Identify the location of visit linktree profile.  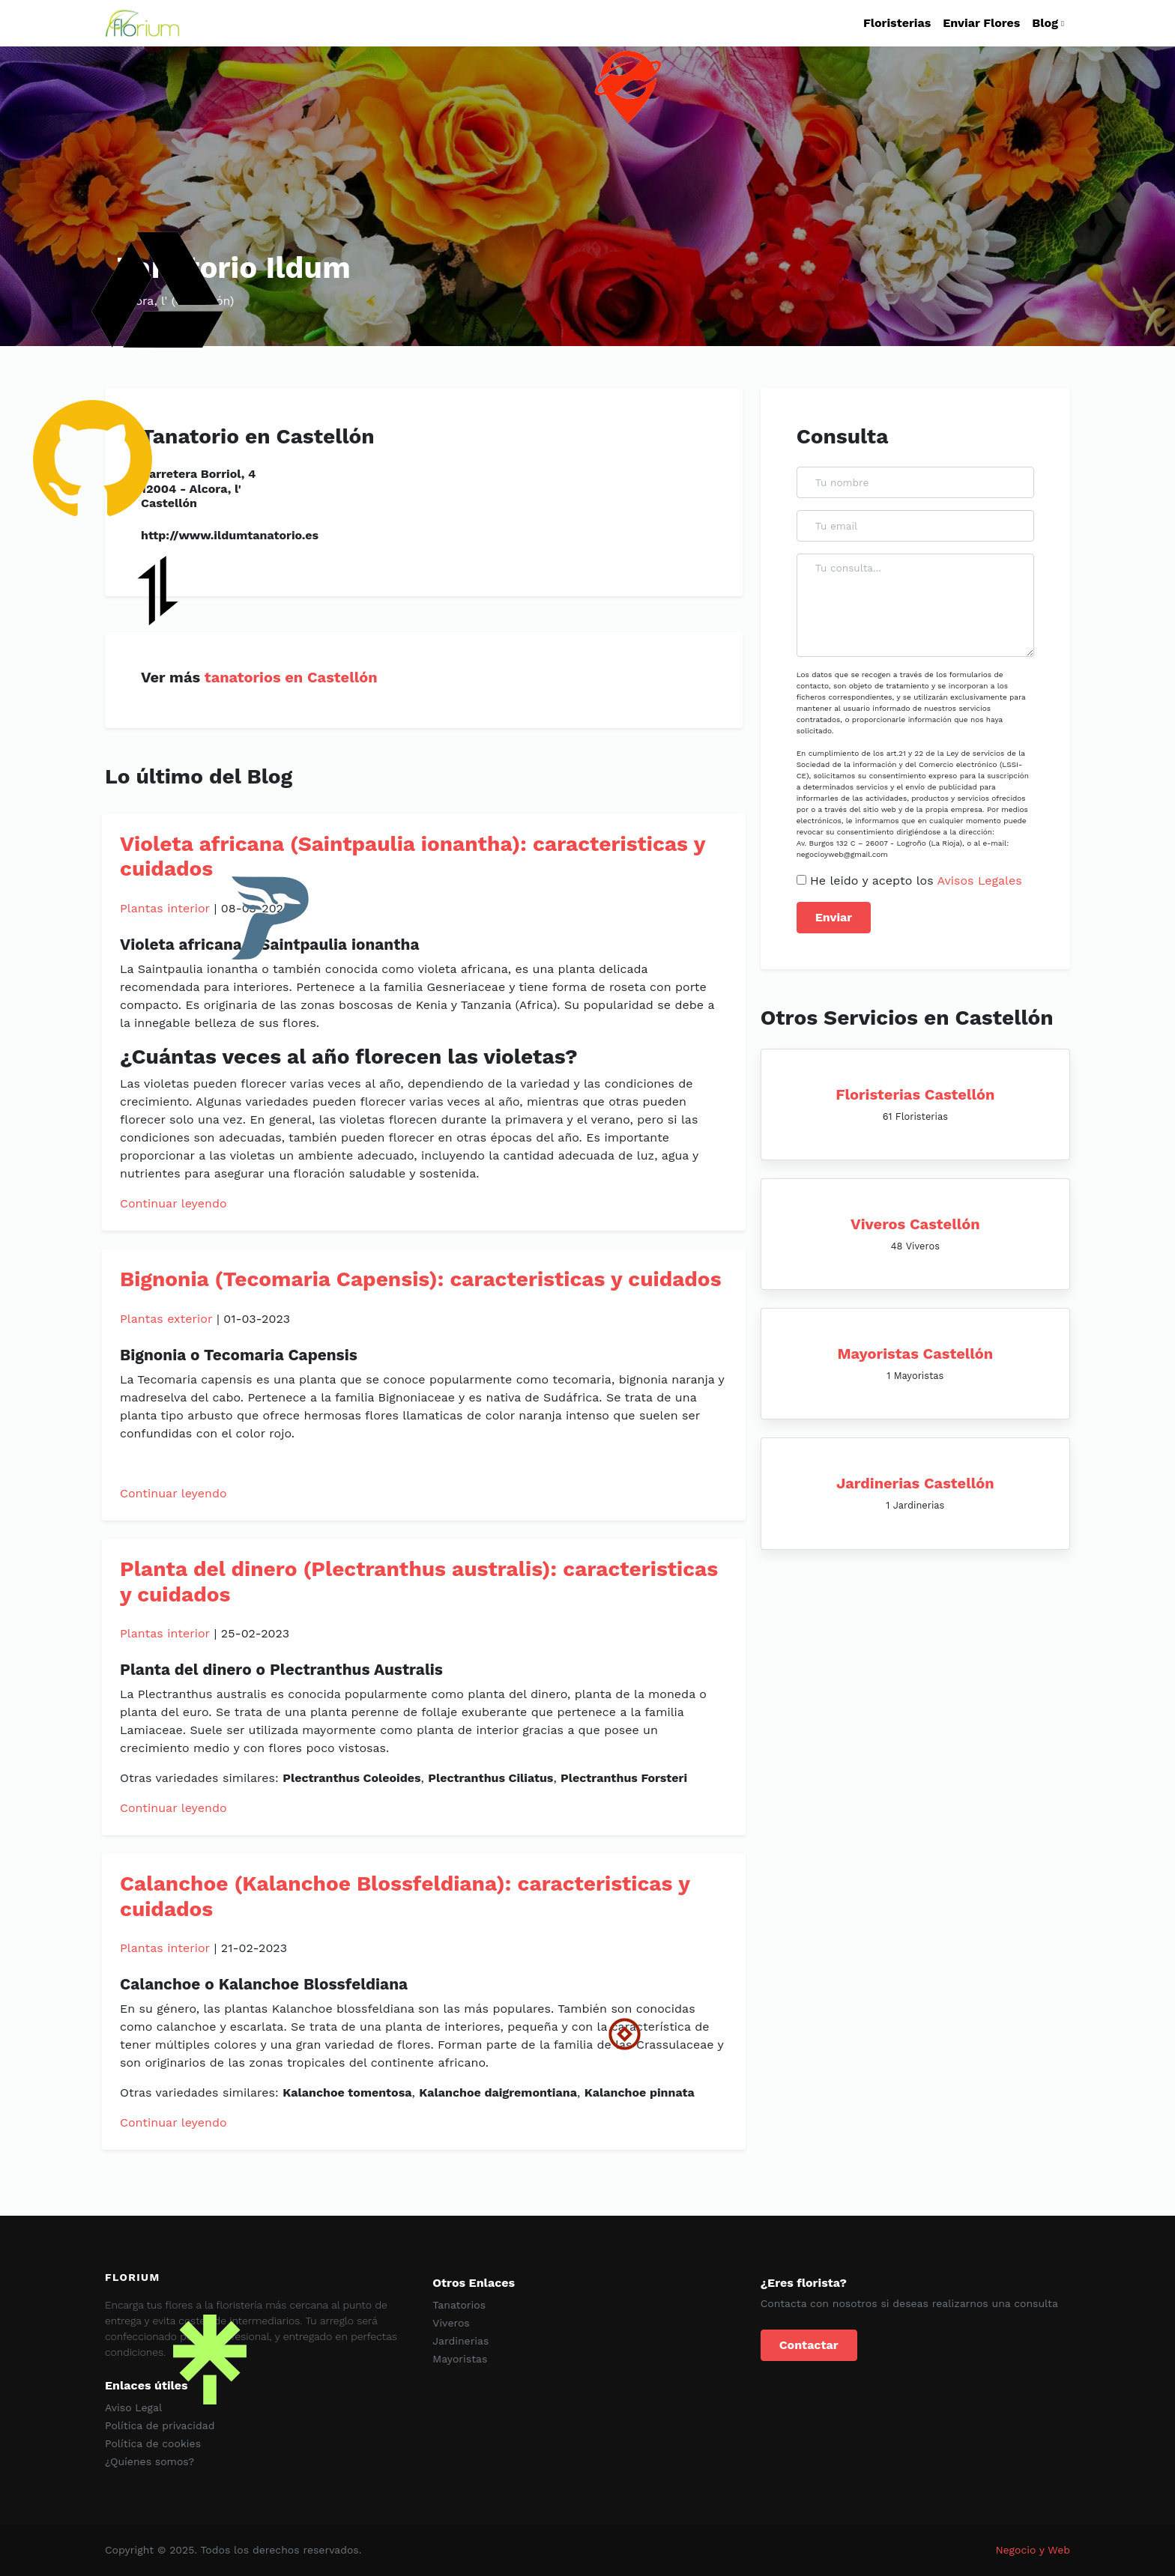
(210, 2360).